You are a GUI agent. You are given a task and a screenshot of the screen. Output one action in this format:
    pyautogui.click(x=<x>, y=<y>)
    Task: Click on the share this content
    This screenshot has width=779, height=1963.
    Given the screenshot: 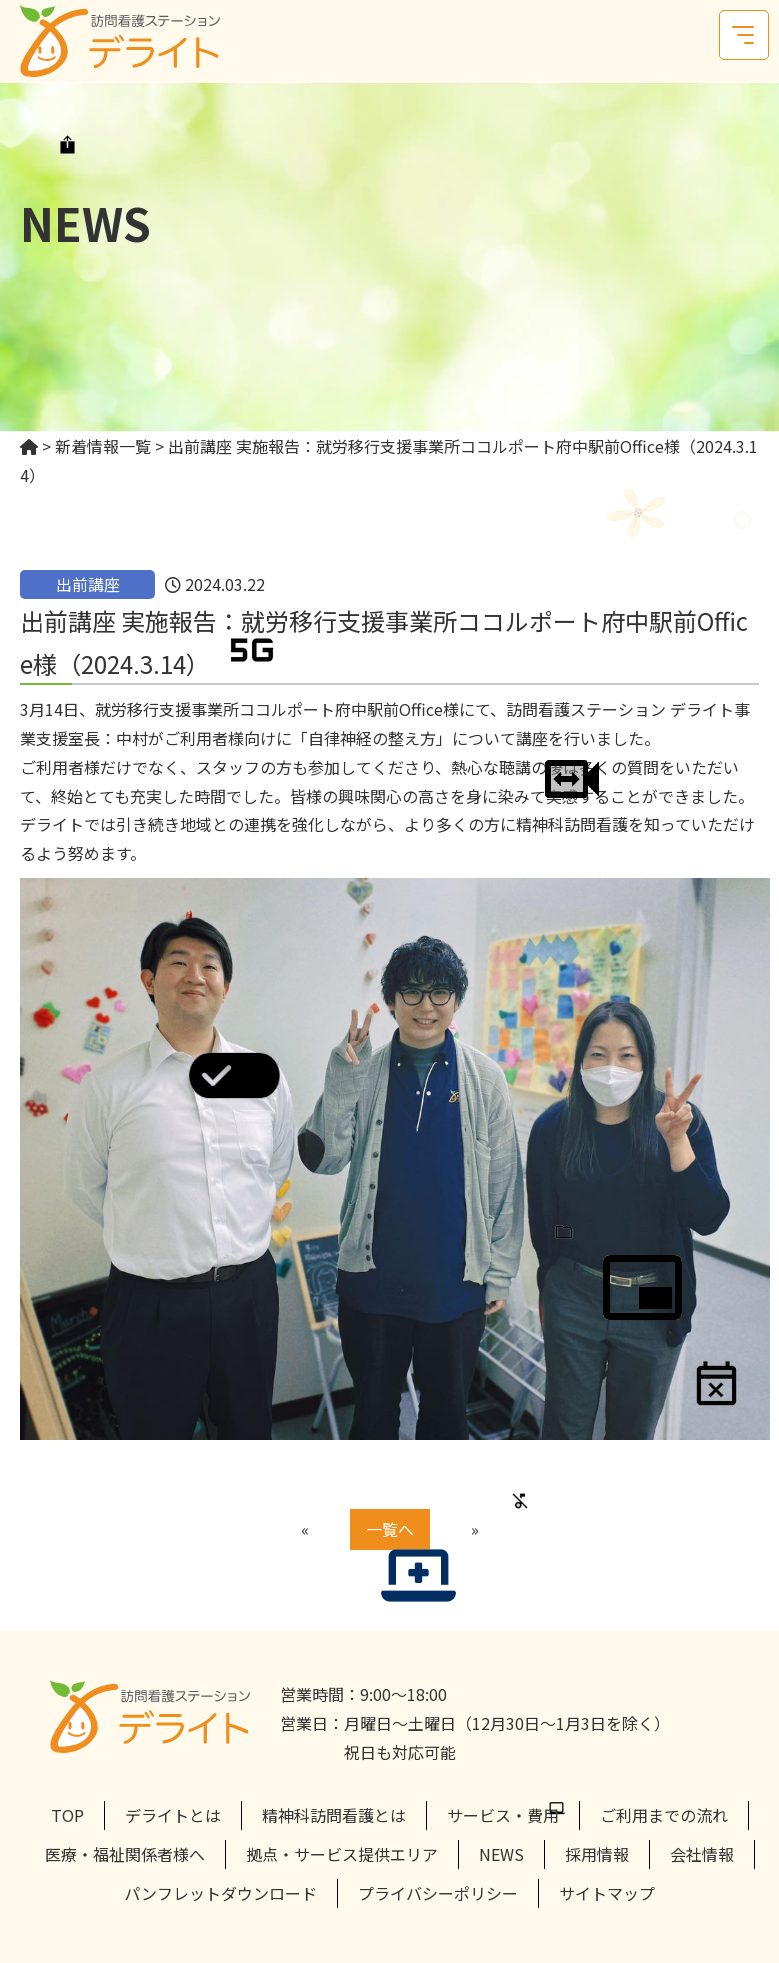 What is the action you would take?
    pyautogui.click(x=67, y=144)
    